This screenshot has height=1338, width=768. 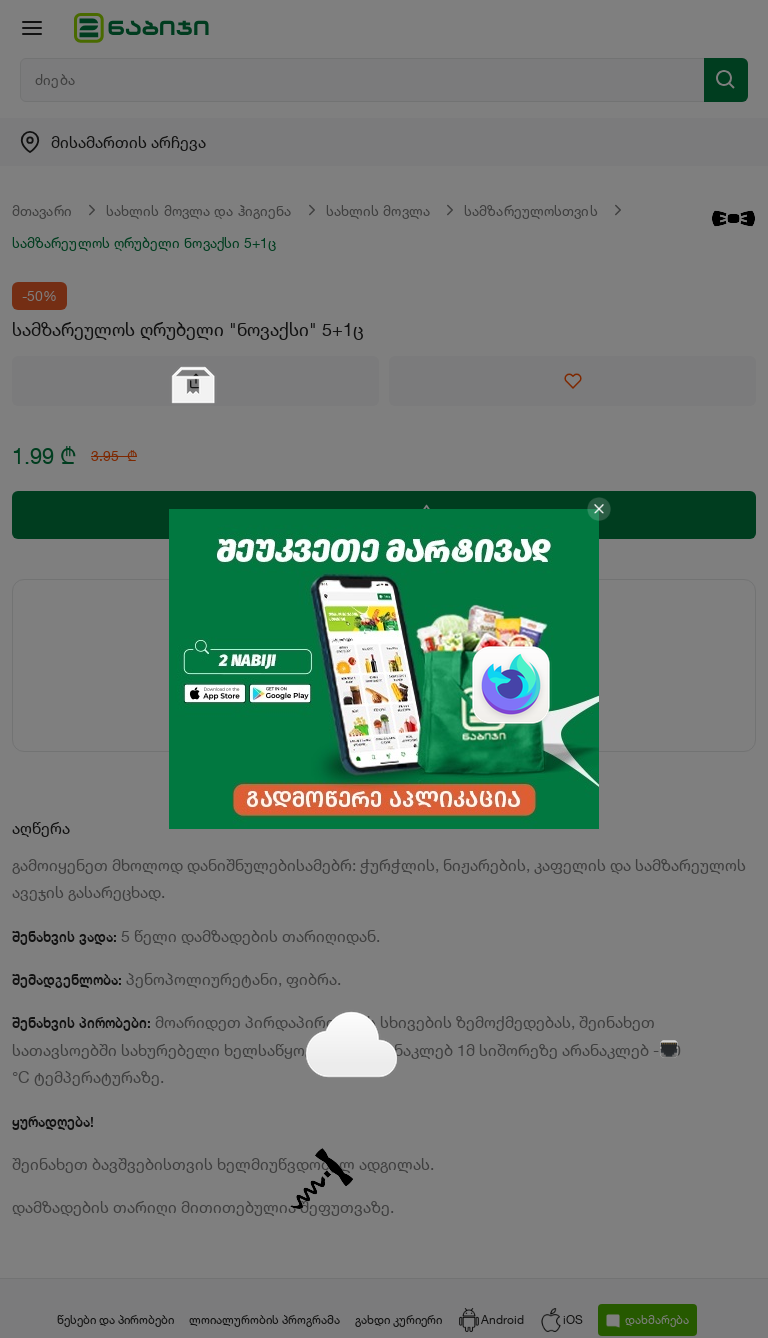 I want to click on wine or beverage tool in a kitchen app, so click(x=321, y=1178).